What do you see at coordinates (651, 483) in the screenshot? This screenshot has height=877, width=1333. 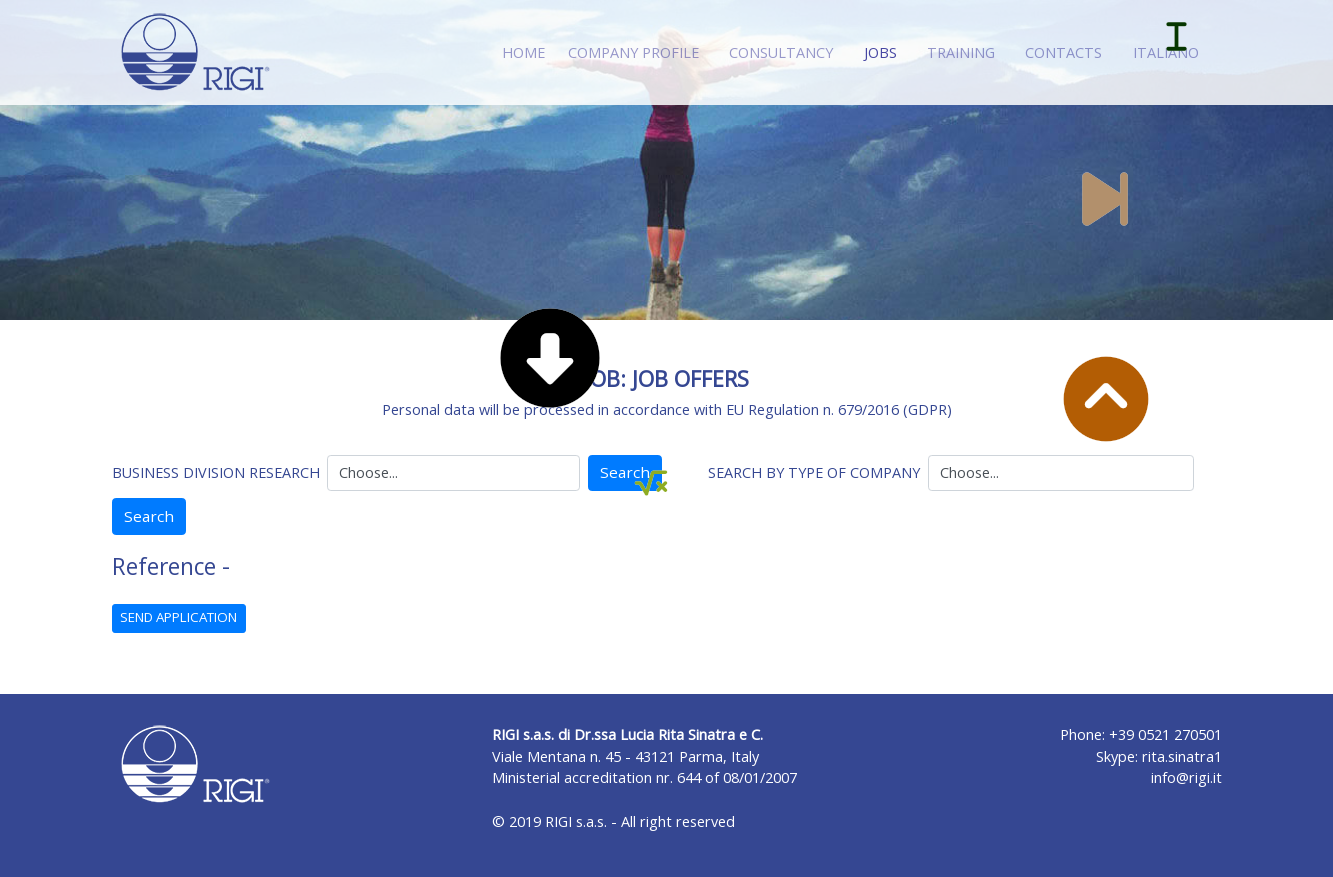 I see `access mathematical functions or calculator` at bounding box center [651, 483].